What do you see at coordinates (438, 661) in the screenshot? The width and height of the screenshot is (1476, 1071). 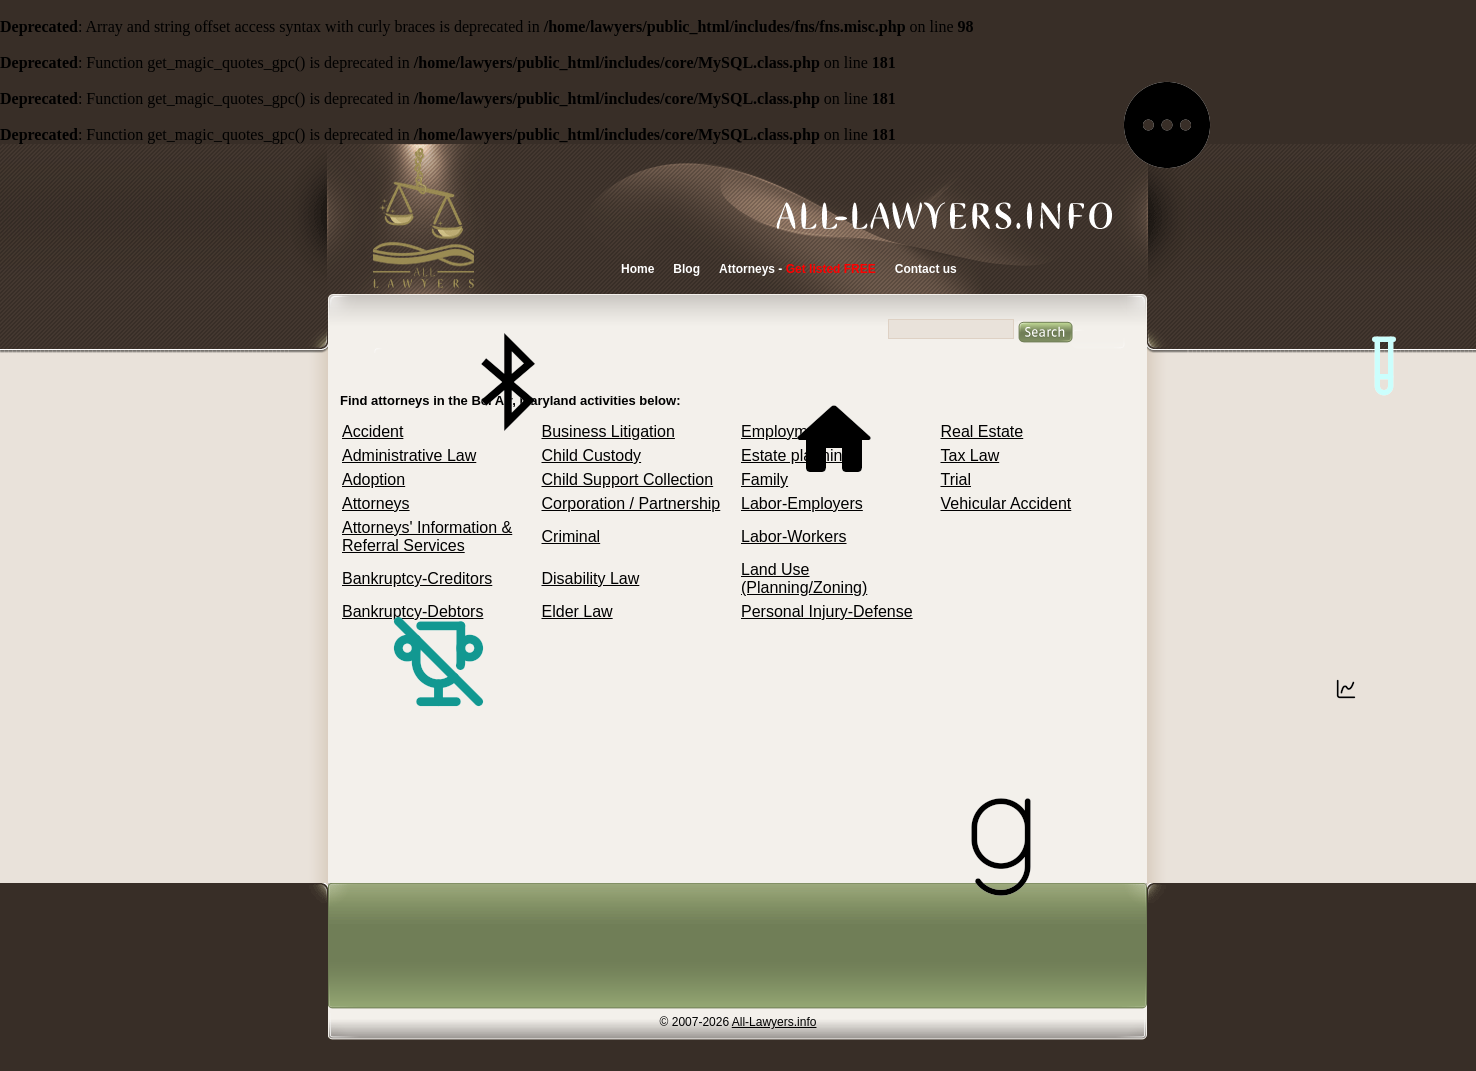 I see `achievements or awards are disabled` at bounding box center [438, 661].